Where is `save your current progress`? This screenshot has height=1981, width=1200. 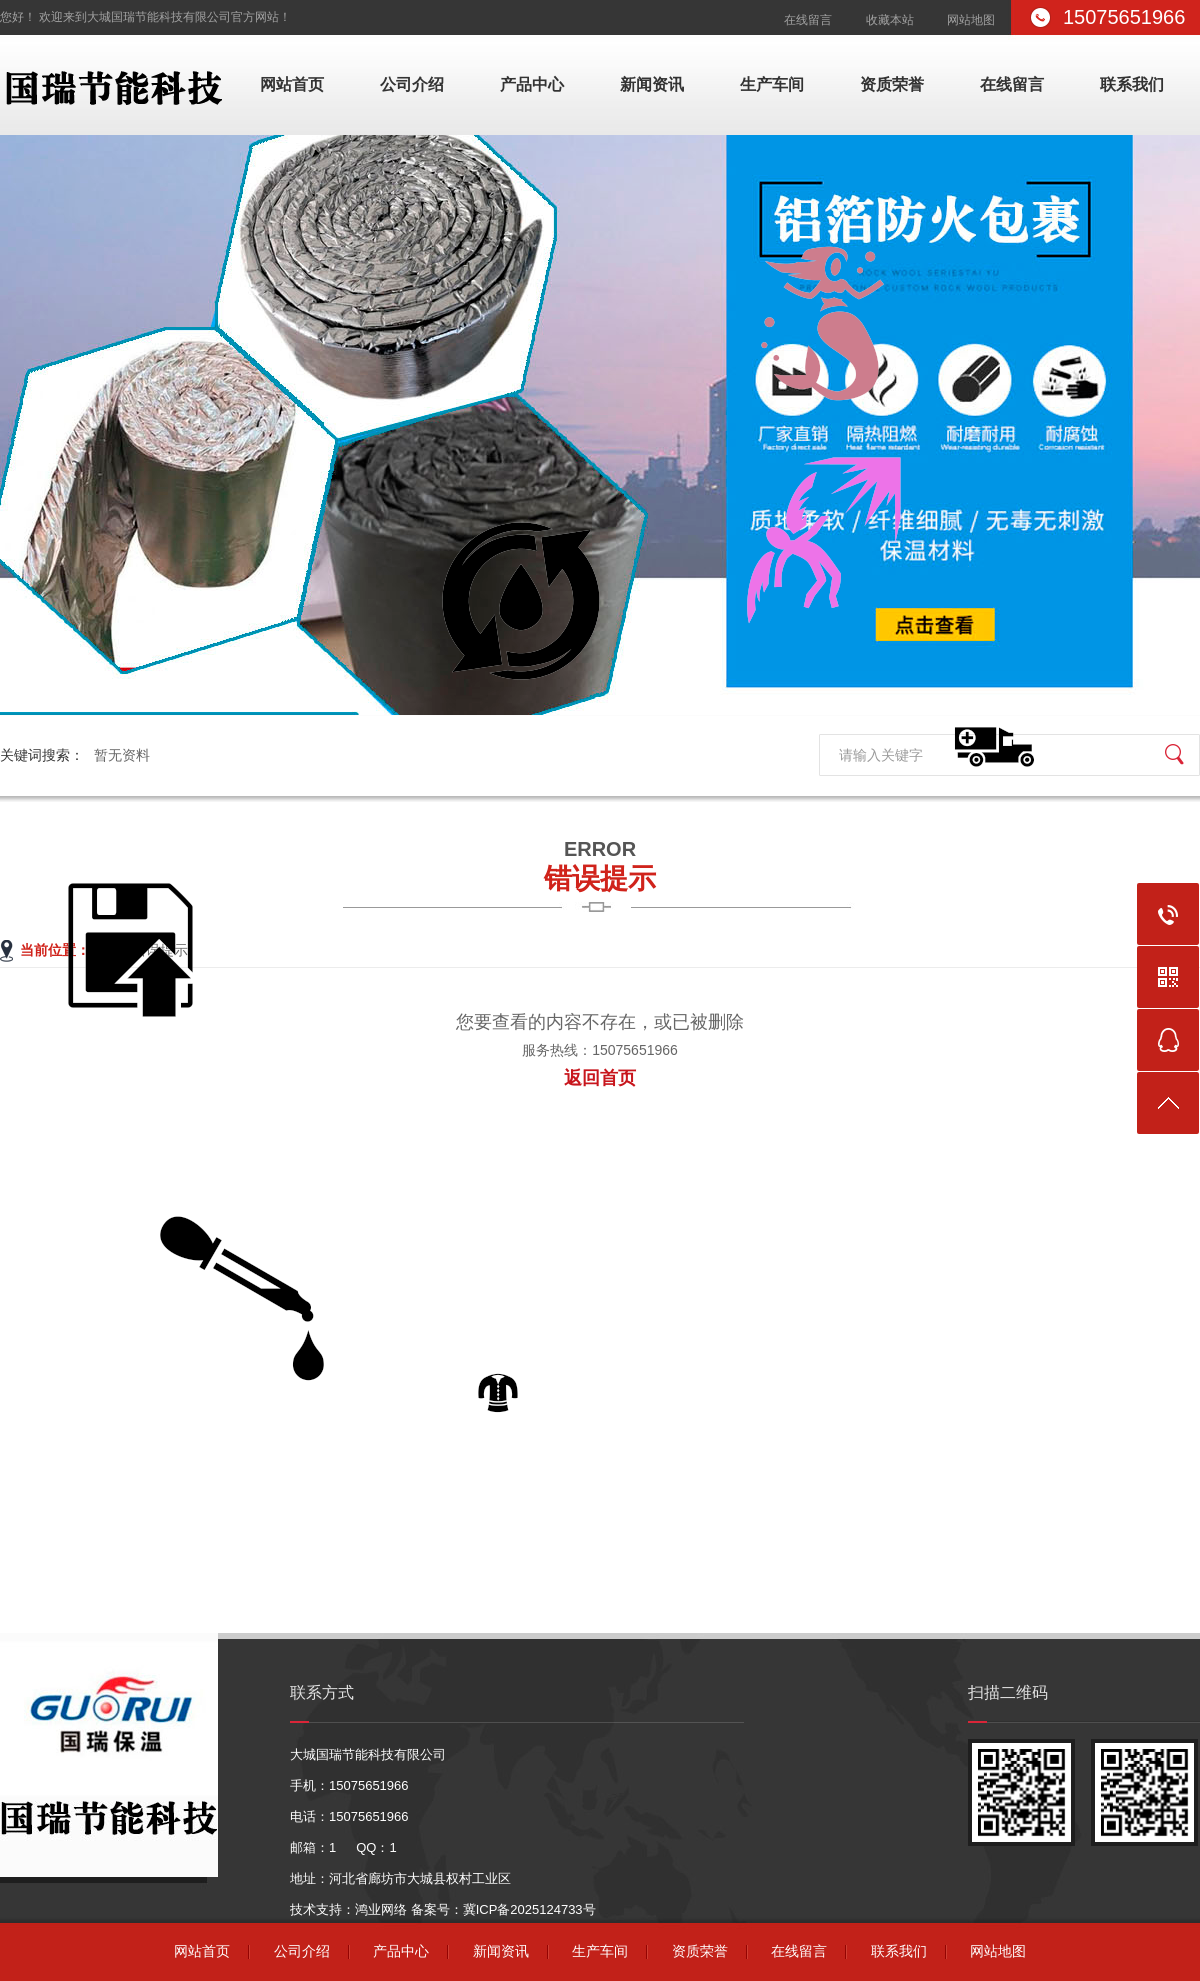
save your current progress is located at coordinates (130, 945).